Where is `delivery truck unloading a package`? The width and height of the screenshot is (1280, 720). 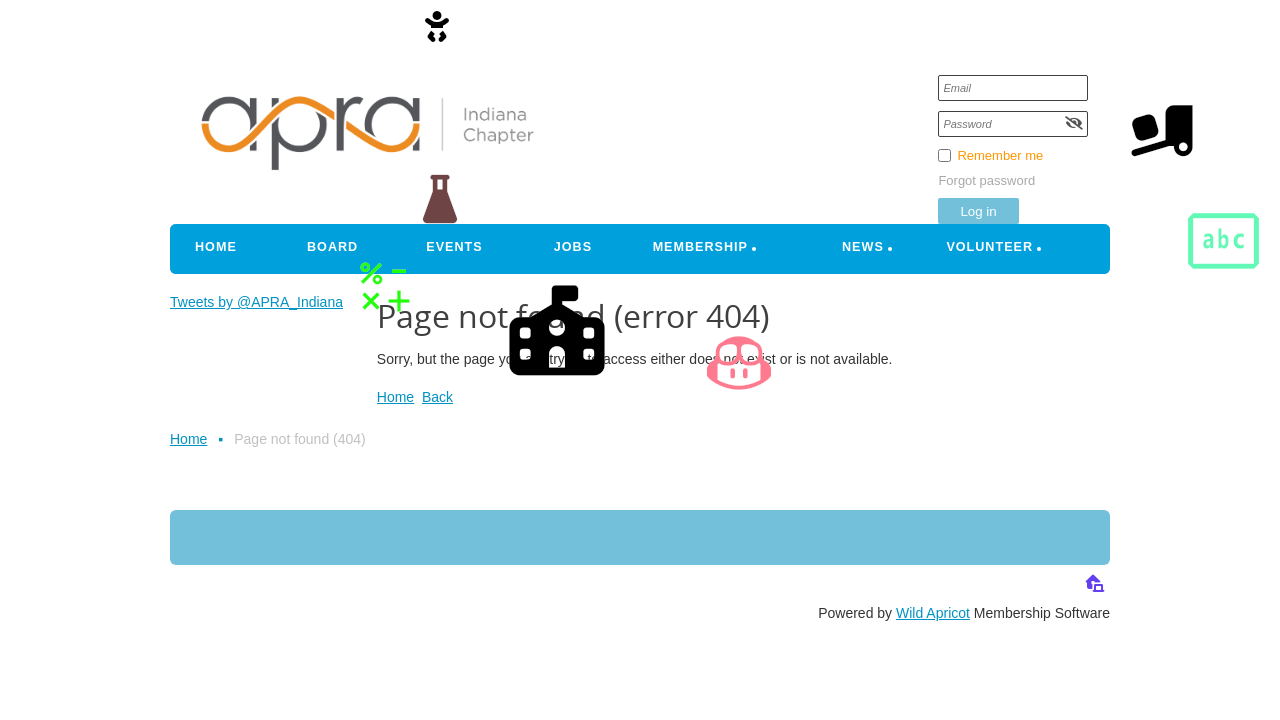
delivery truck unloading a package is located at coordinates (1162, 129).